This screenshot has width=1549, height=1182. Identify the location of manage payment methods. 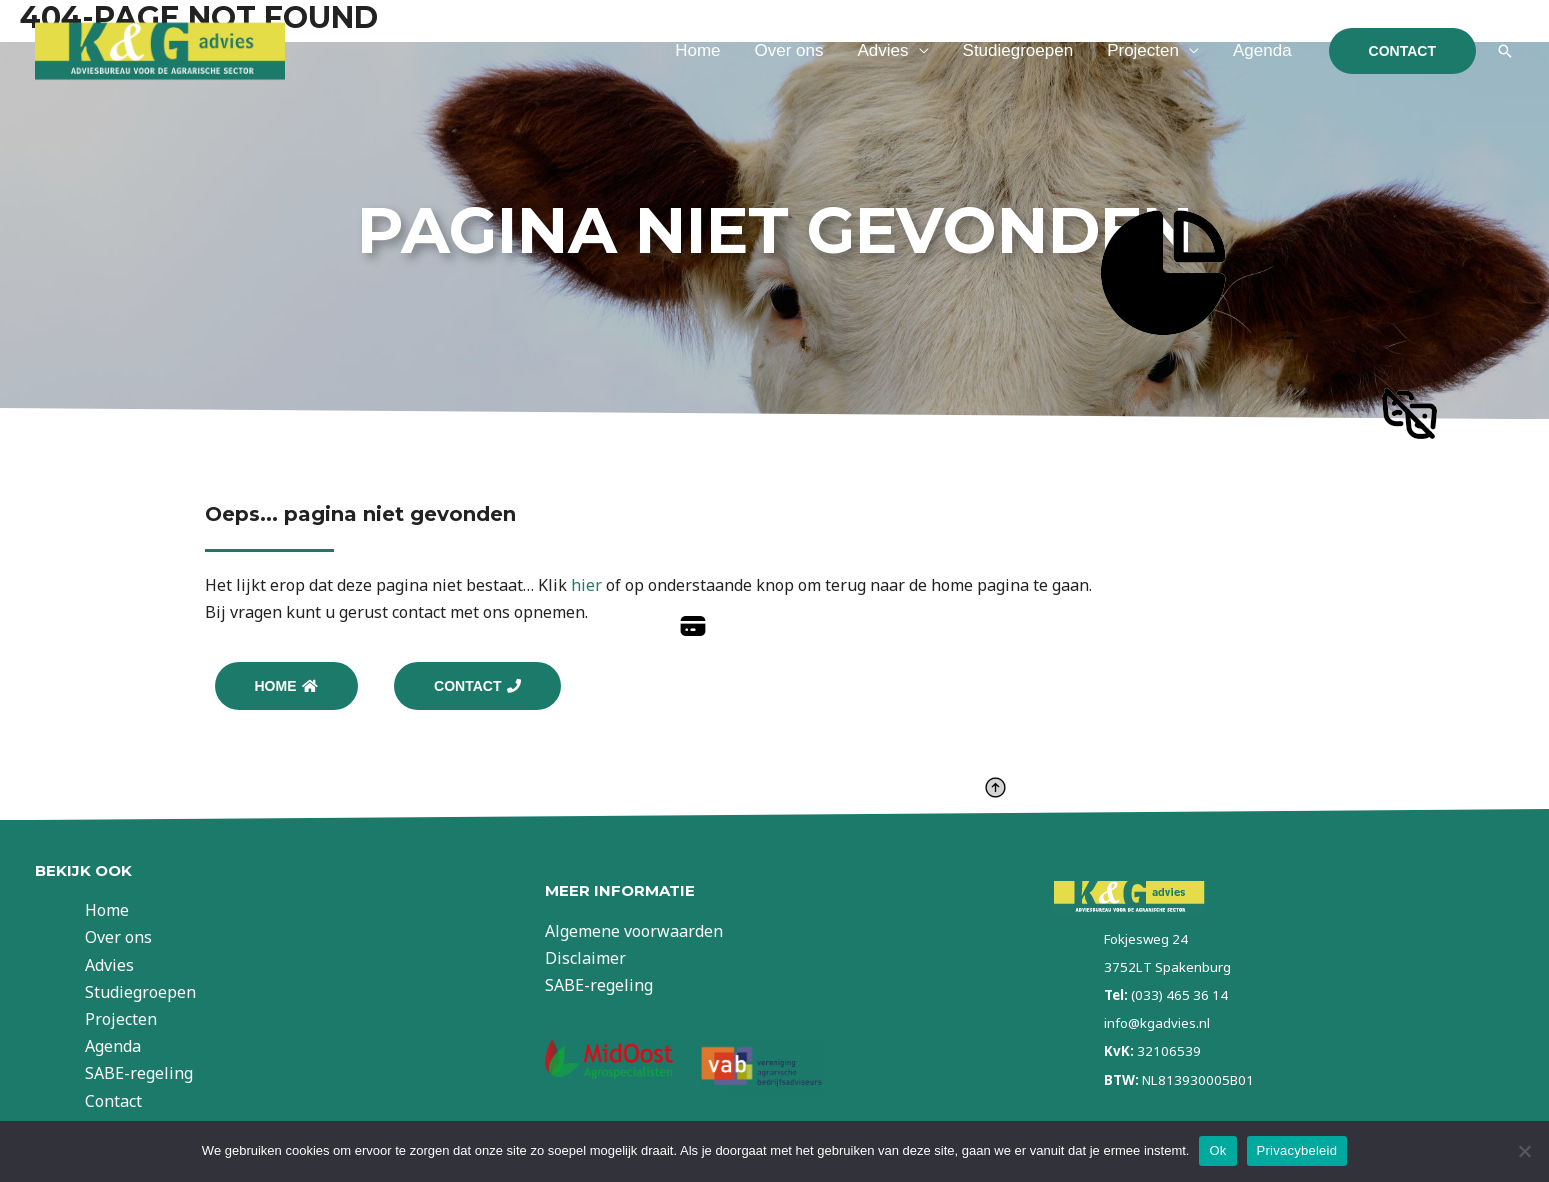
(693, 626).